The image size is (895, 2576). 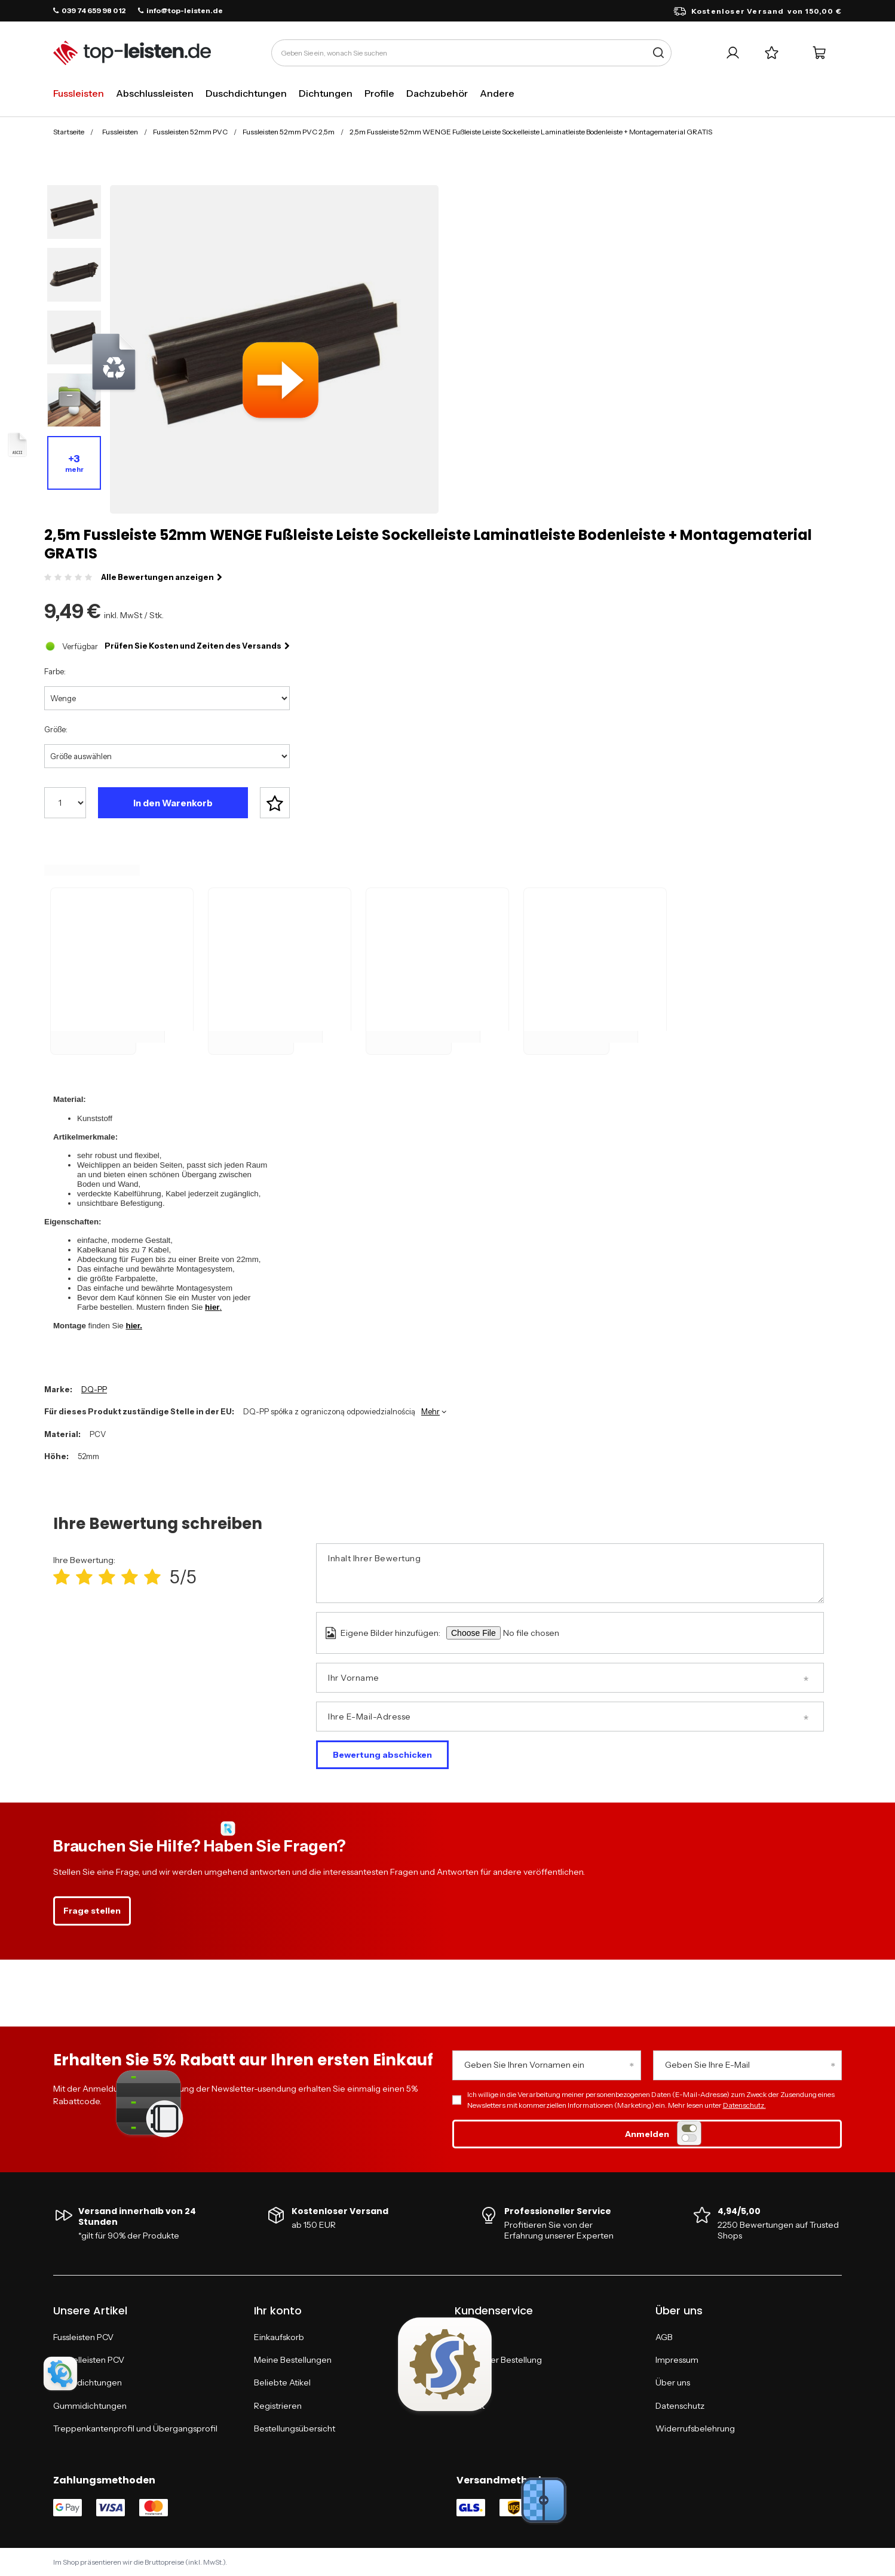 I want to click on configure ldap server connection settings, so click(x=148, y=2102).